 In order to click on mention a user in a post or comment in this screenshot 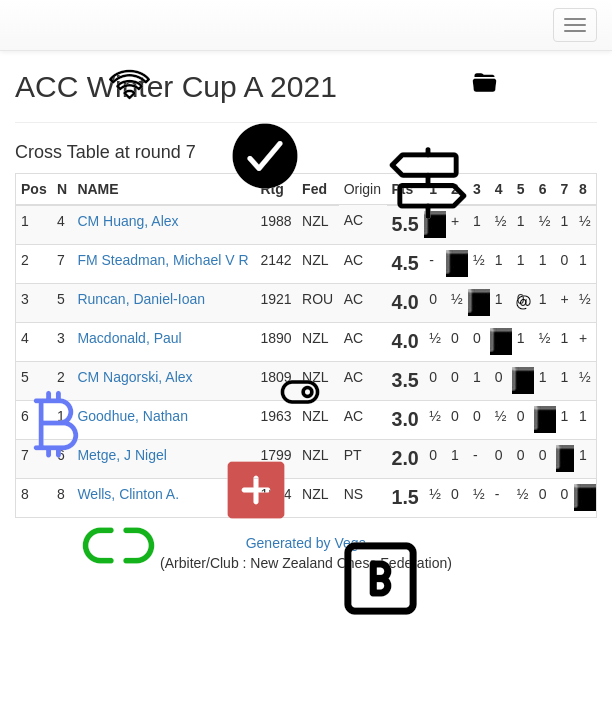, I will do `click(523, 302)`.